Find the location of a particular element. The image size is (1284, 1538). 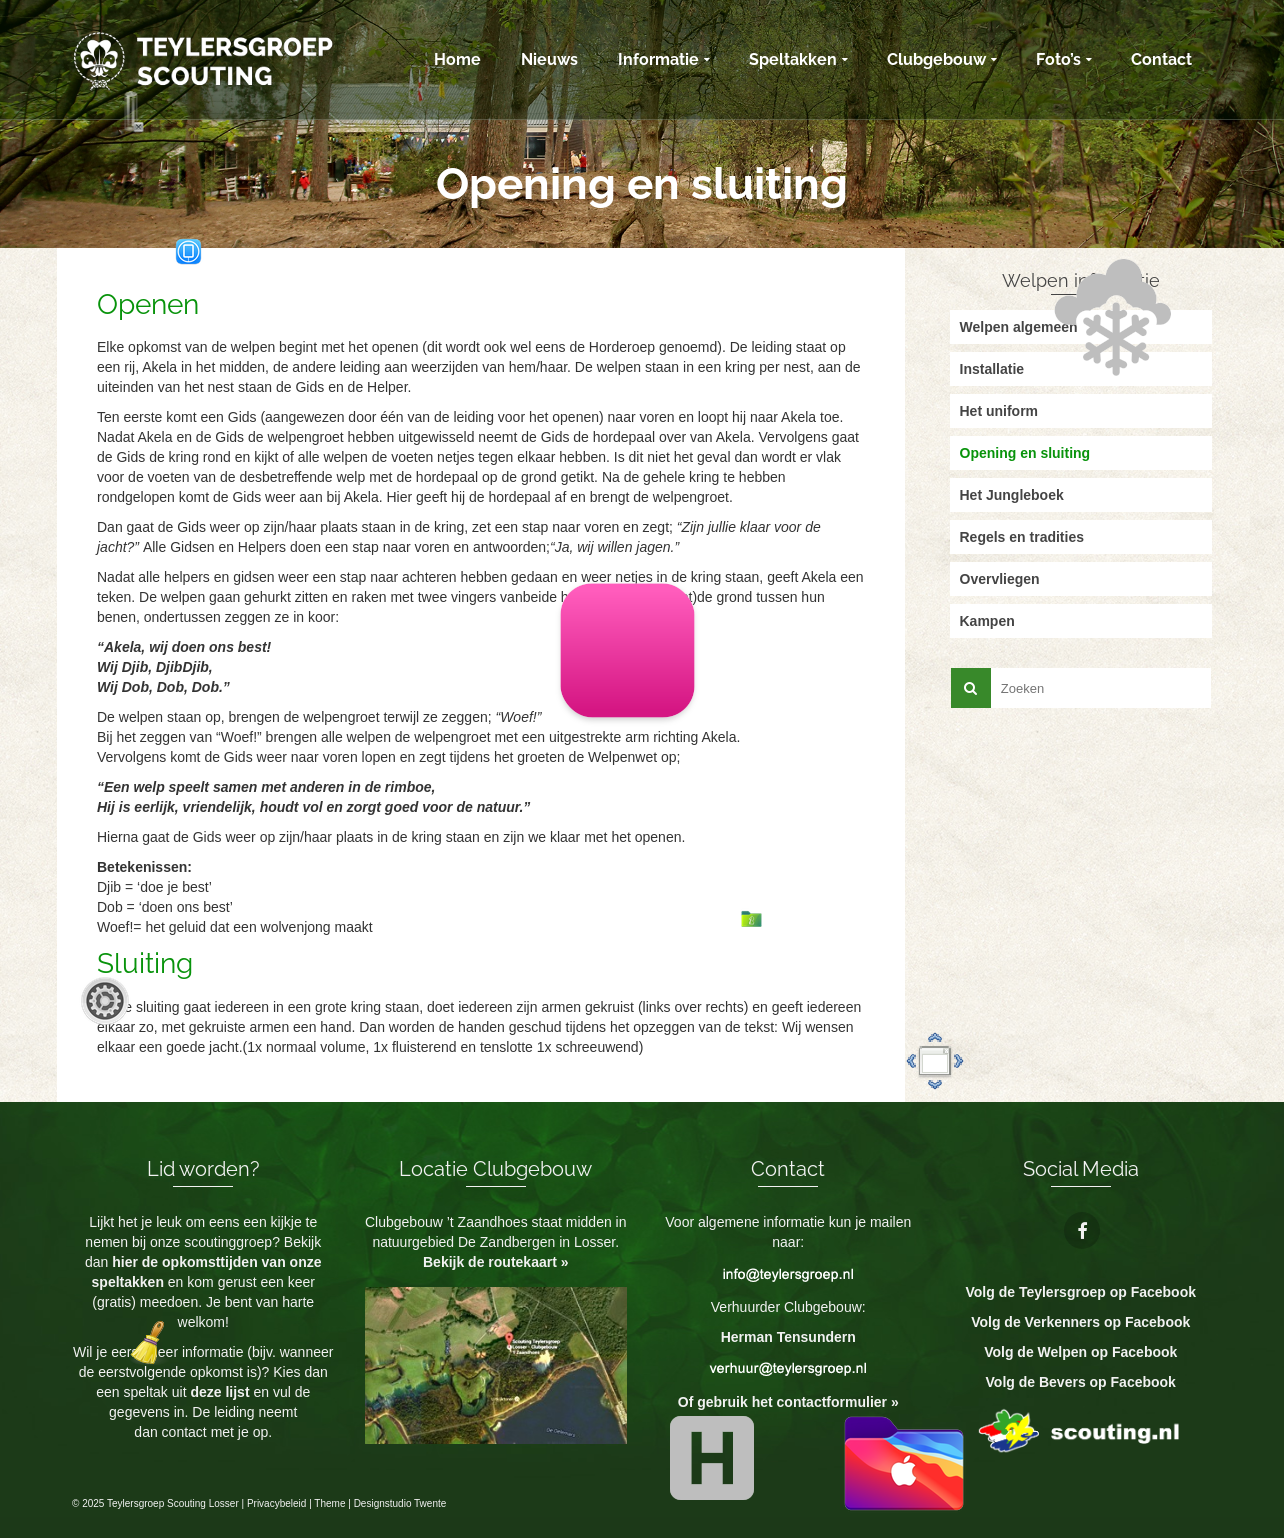

clear all items or entries is located at coordinates (150, 1343).